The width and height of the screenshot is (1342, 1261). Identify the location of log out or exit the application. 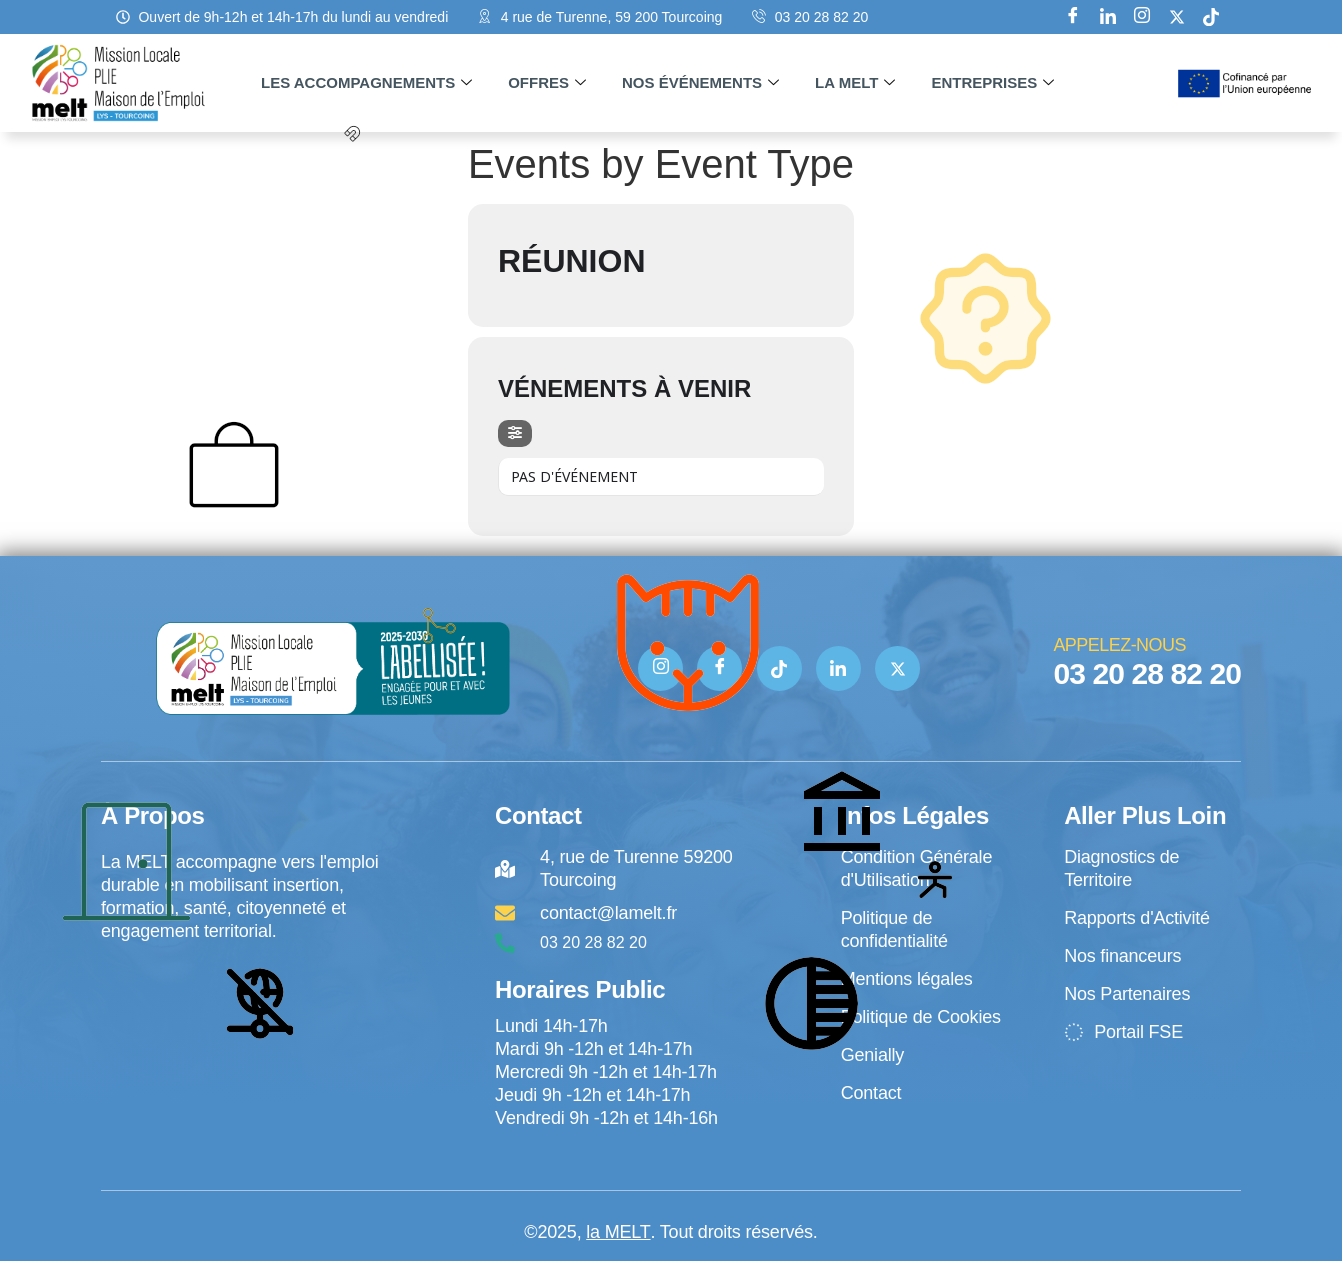
(126, 861).